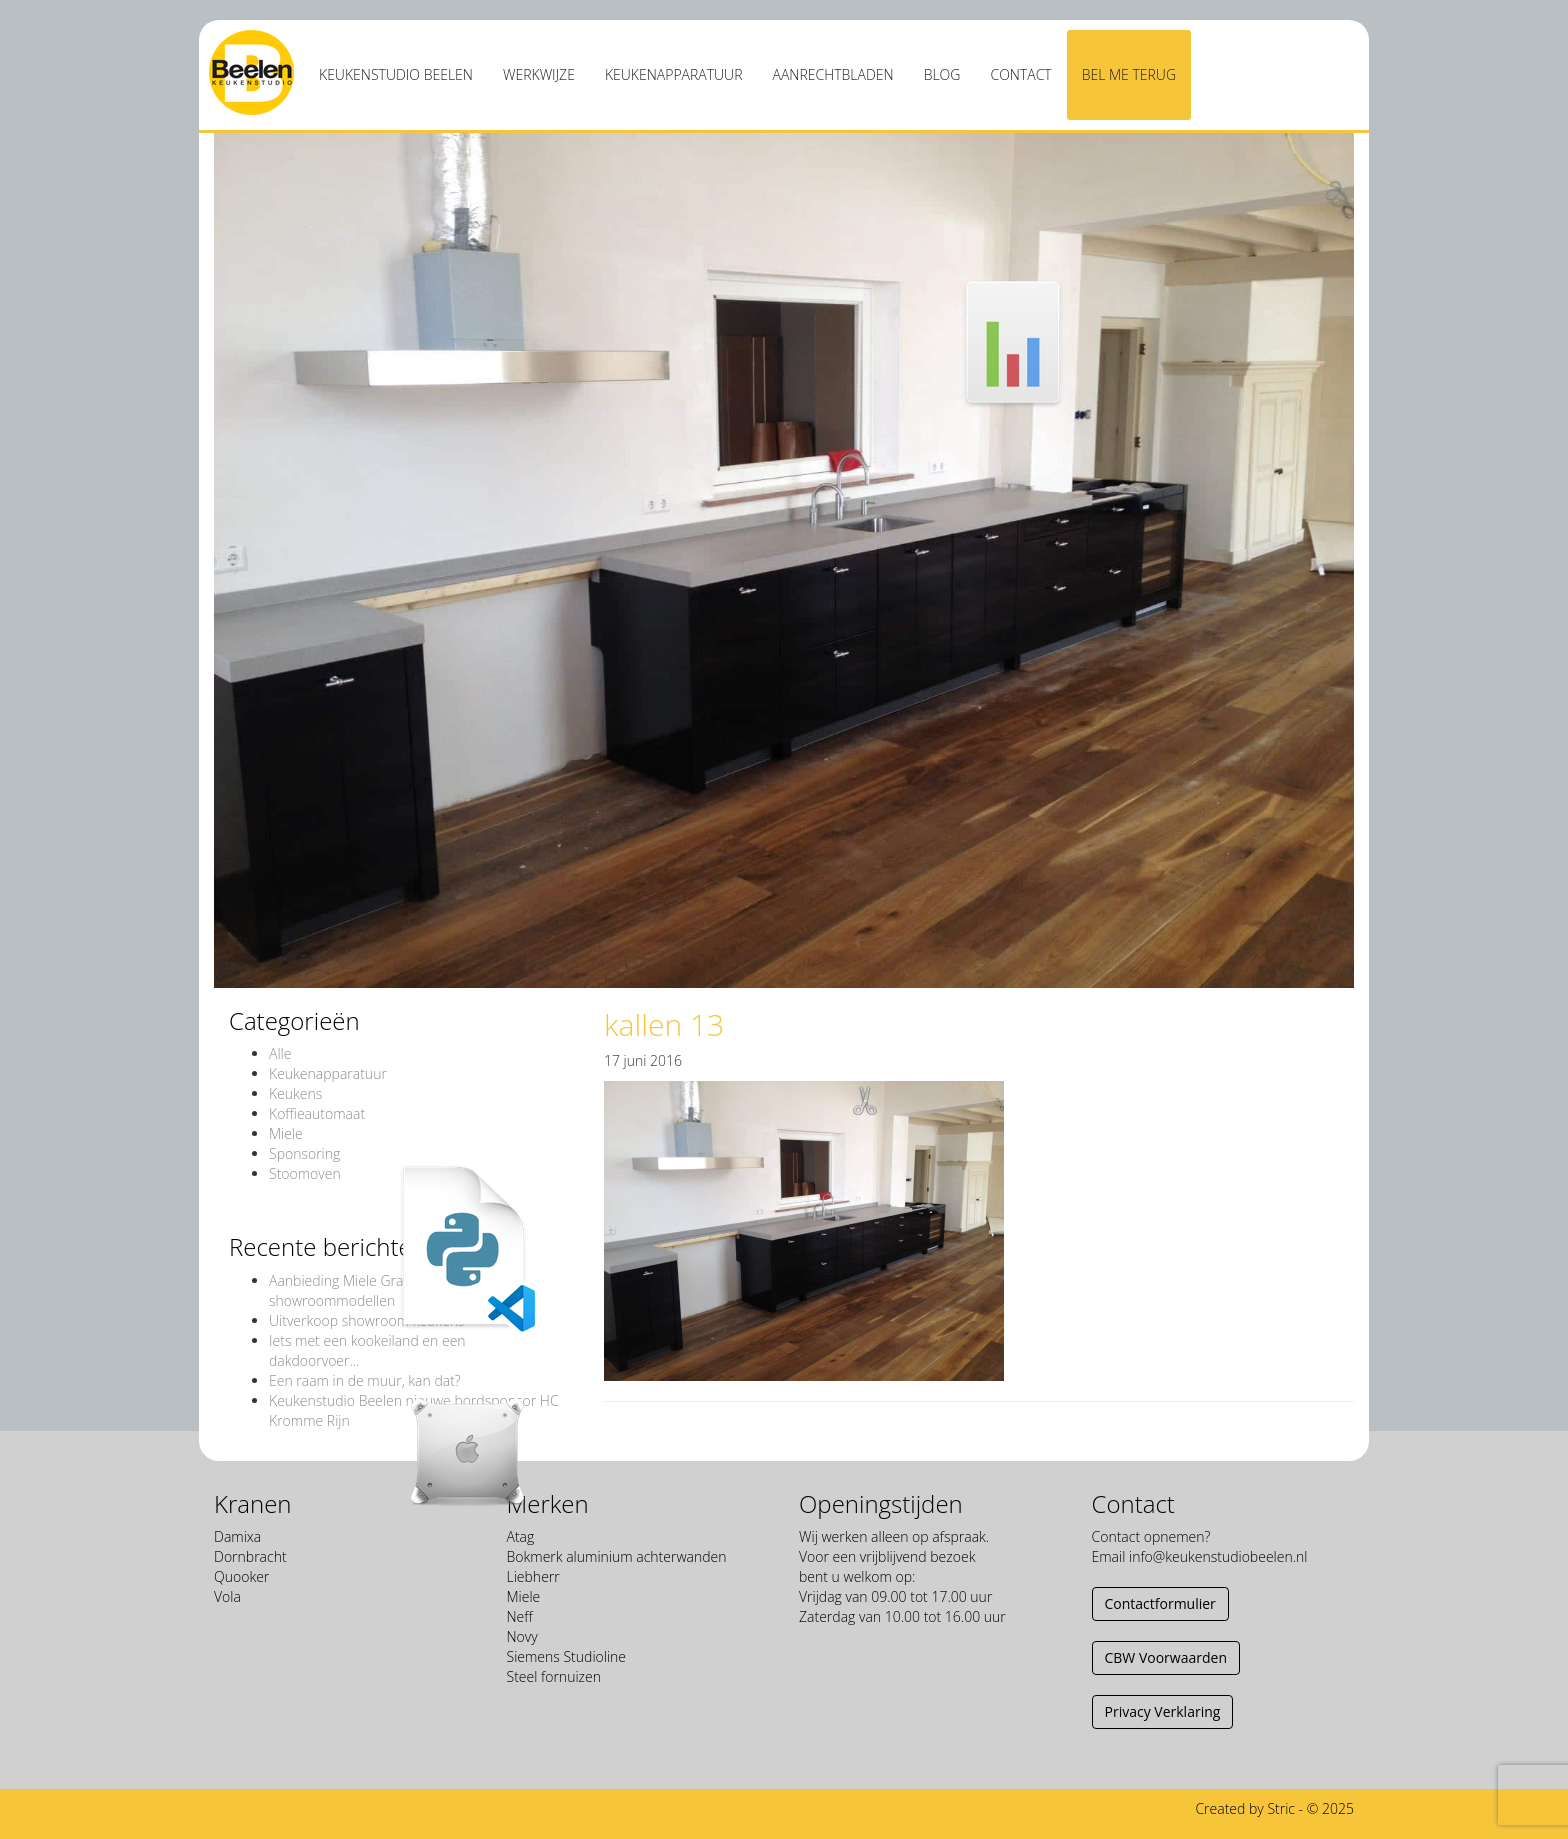 The width and height of the screenshot is (1568, 1839). What do you see at coordinates (1013, 342) in the screenshot?
I see `open an opendocument chart template file` at bounding box center [1013, 342].